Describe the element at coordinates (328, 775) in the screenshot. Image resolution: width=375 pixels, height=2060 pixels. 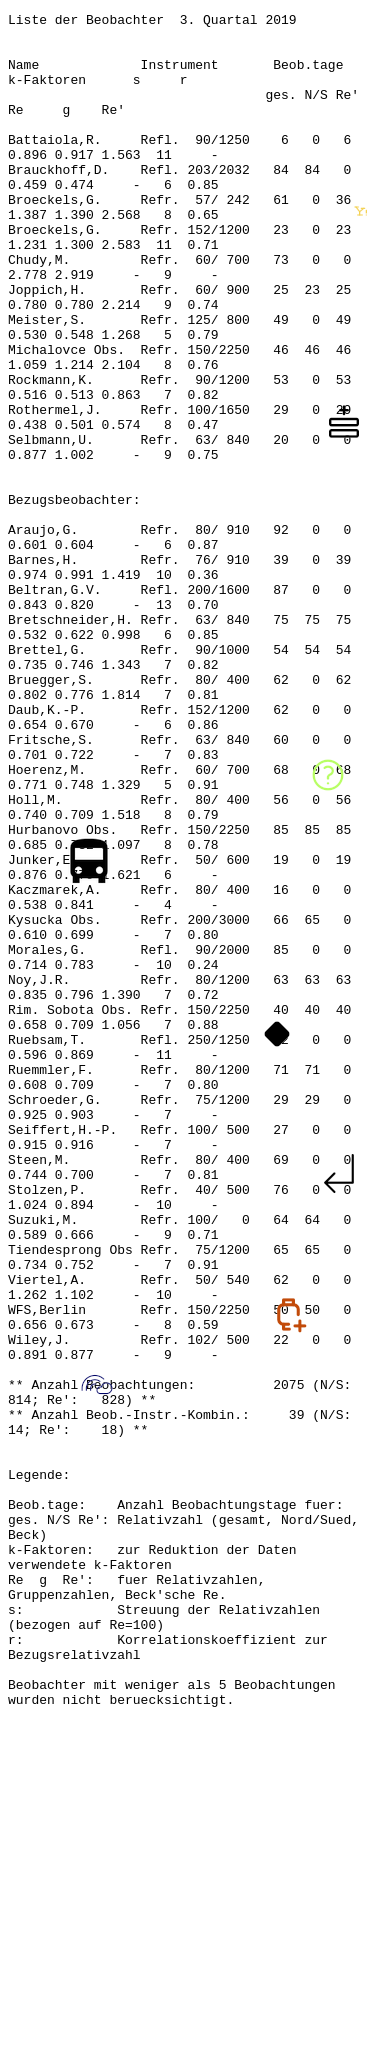
I see `access help or support information` at that location.